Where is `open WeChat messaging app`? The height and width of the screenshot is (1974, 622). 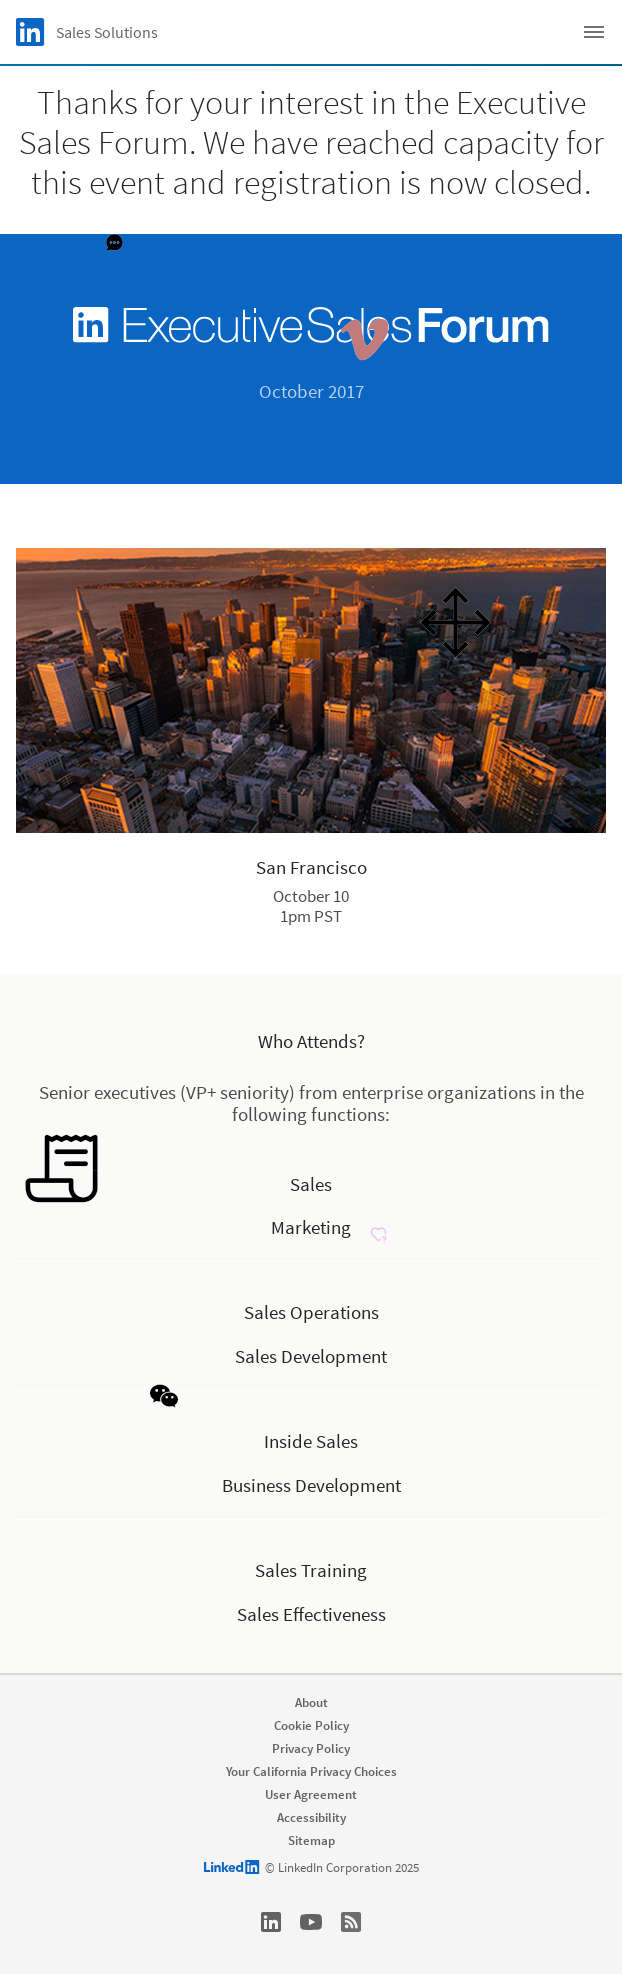 open WeChat messaging app is located at coordinates (164, 1396).